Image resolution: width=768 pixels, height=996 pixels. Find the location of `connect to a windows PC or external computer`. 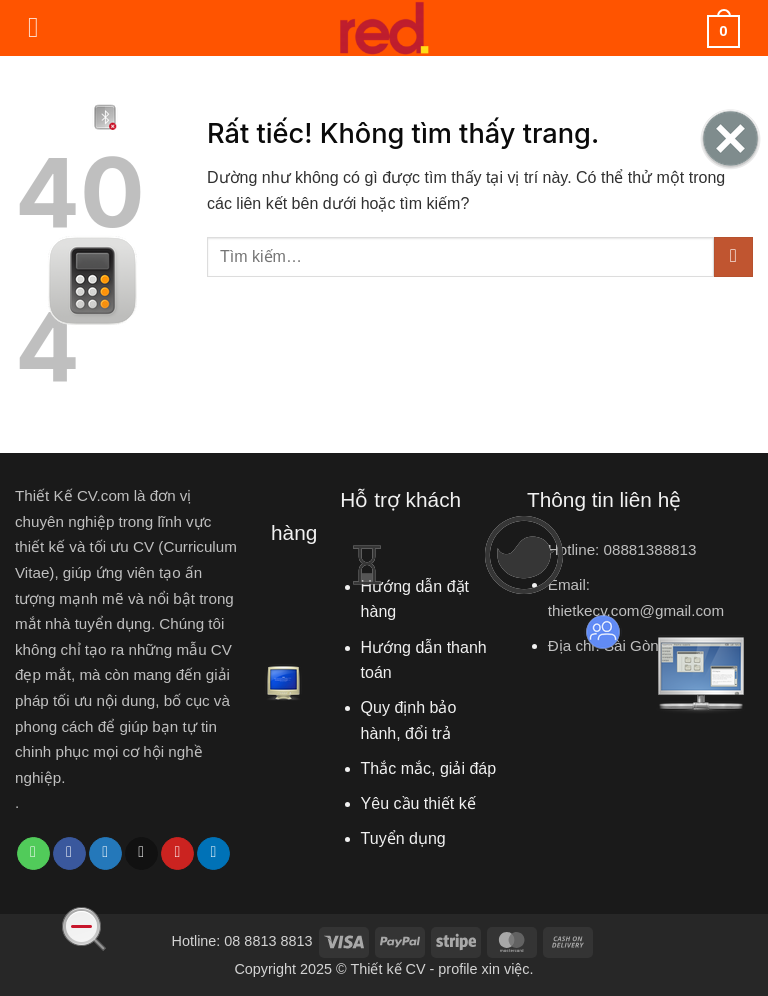

connect to a windows PC or external computer is located at coordinates (283, 682).